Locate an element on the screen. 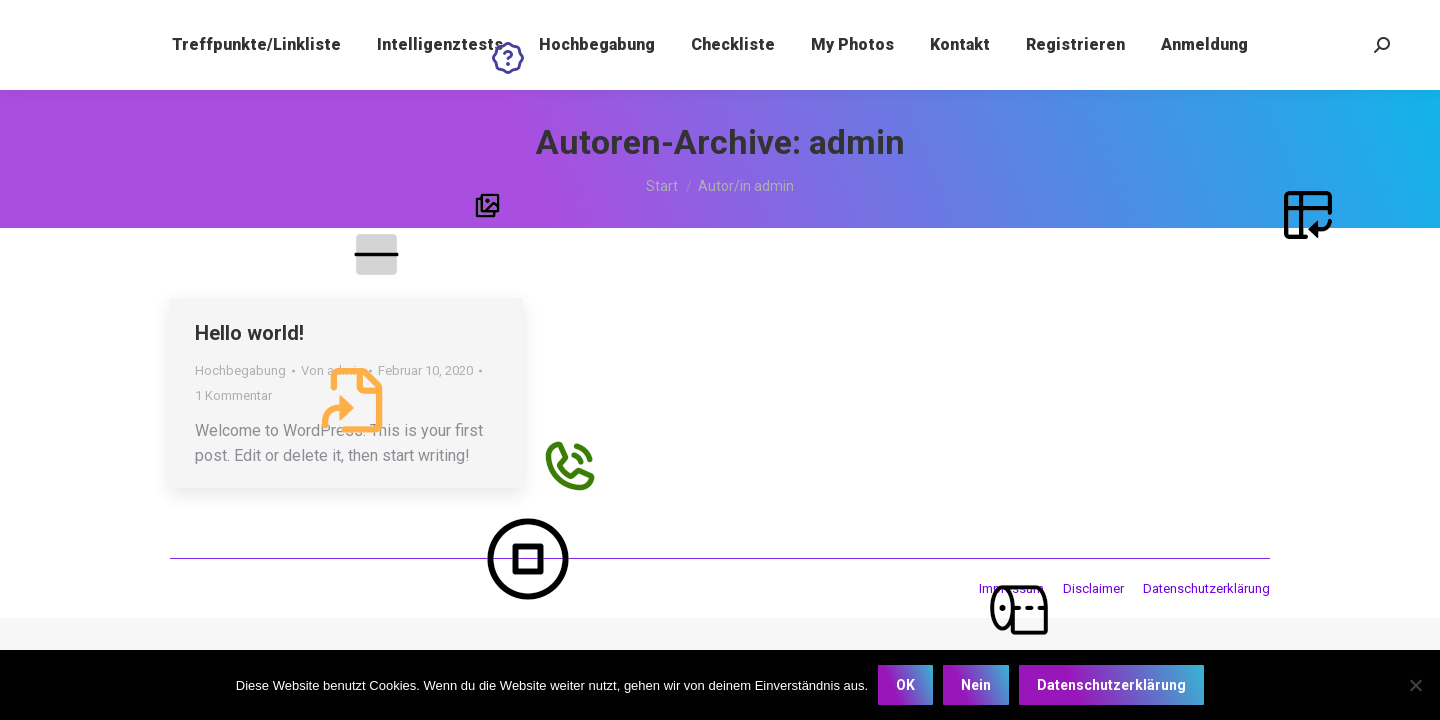 The image size is (1440, 720). decrease quantity or value is located at coordinates (376, 254).